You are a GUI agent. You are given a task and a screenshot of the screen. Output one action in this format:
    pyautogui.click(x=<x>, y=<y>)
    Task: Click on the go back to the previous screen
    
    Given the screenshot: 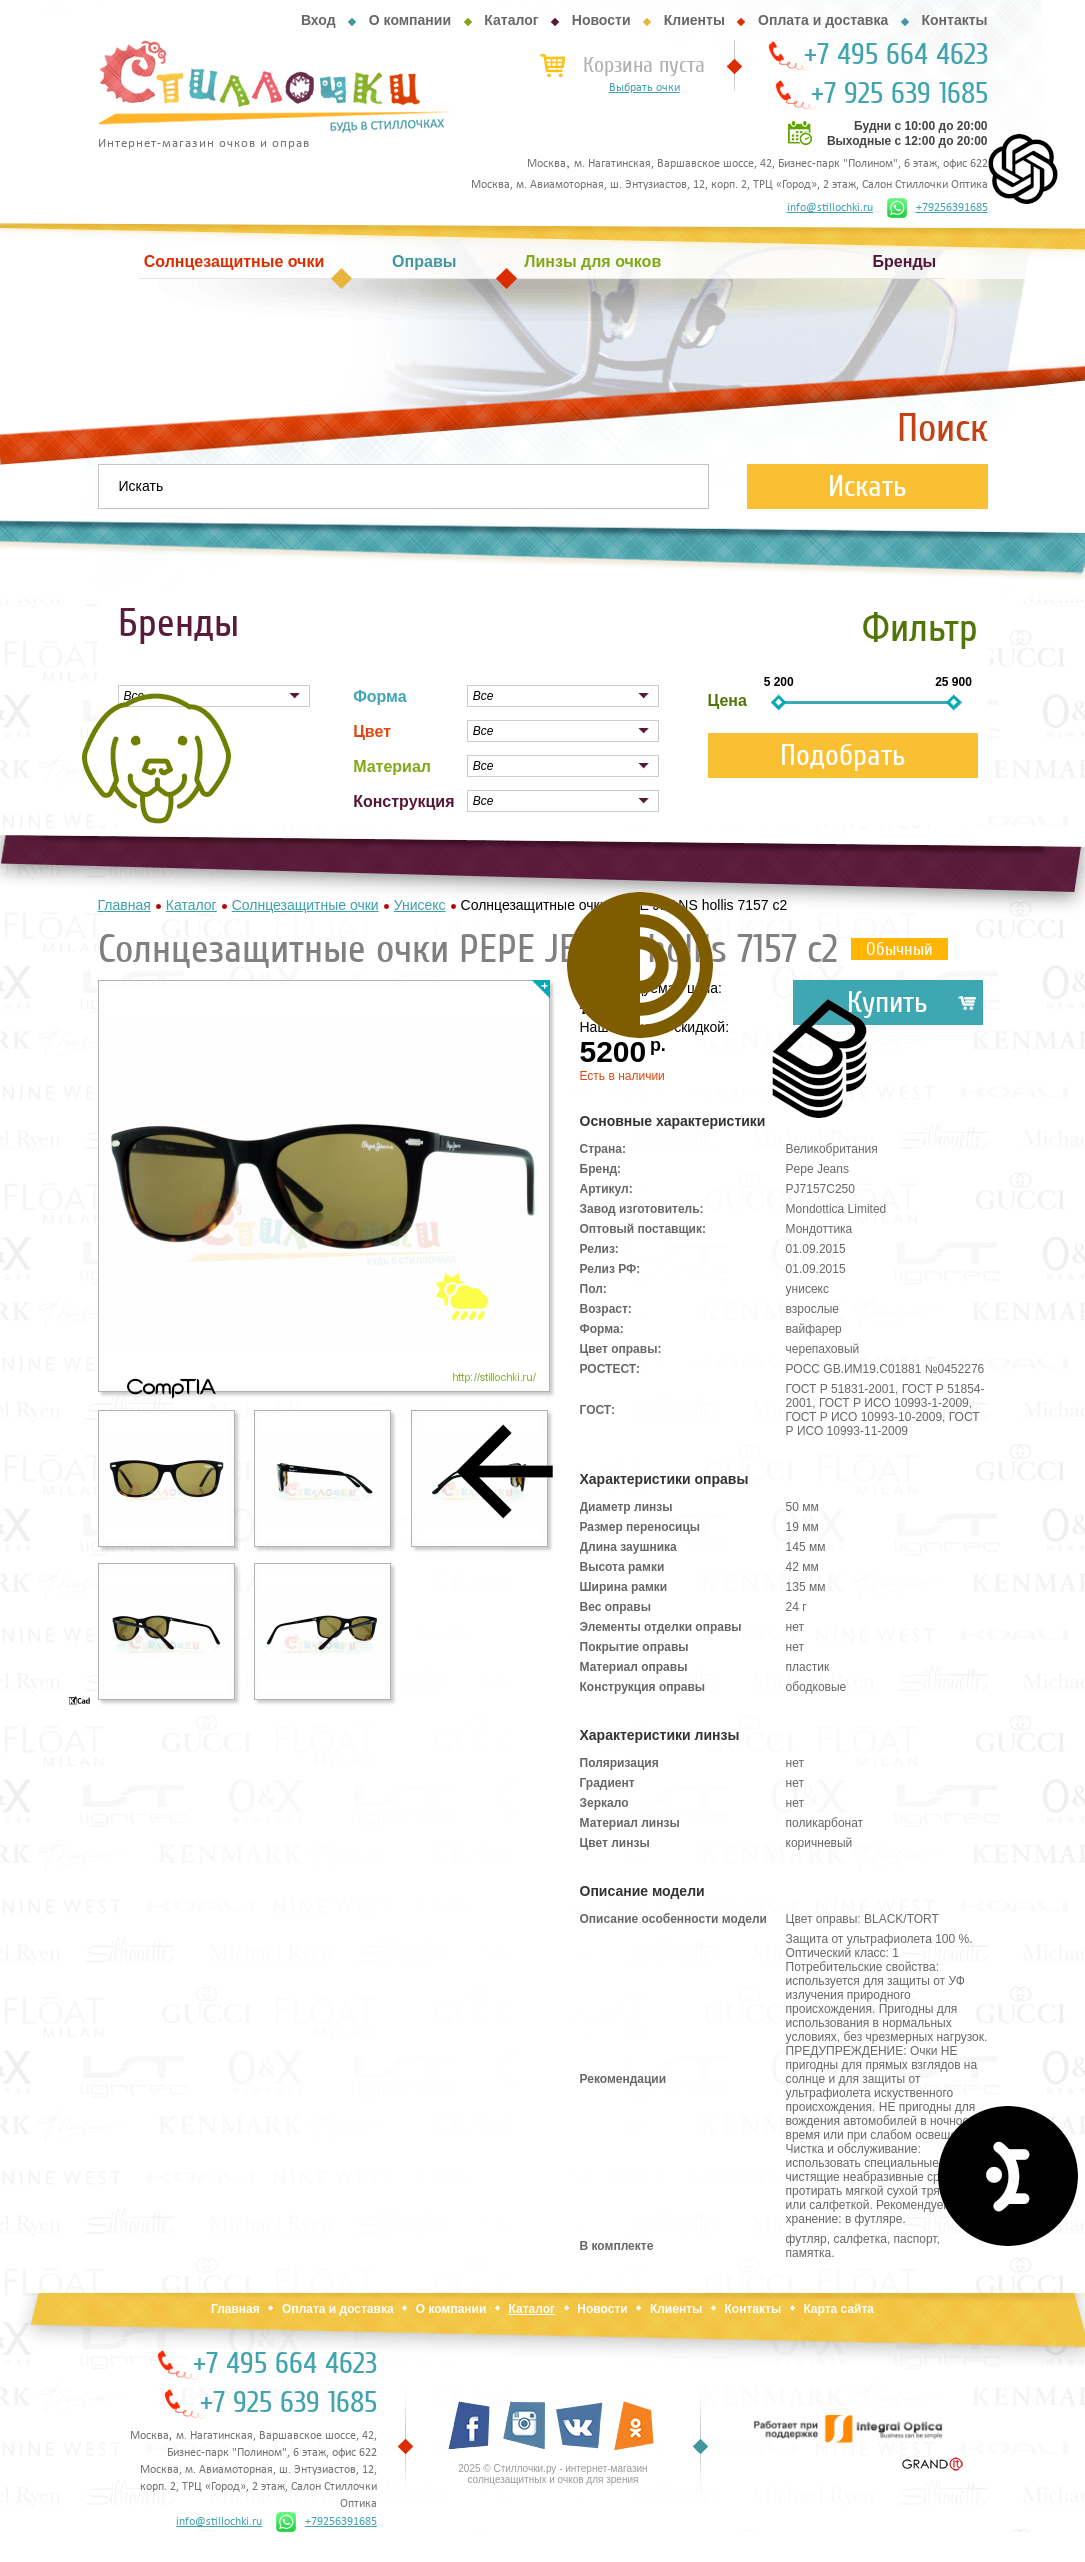 What is the action you would take?
    pyautogui.click(x=504, y=1471)
    